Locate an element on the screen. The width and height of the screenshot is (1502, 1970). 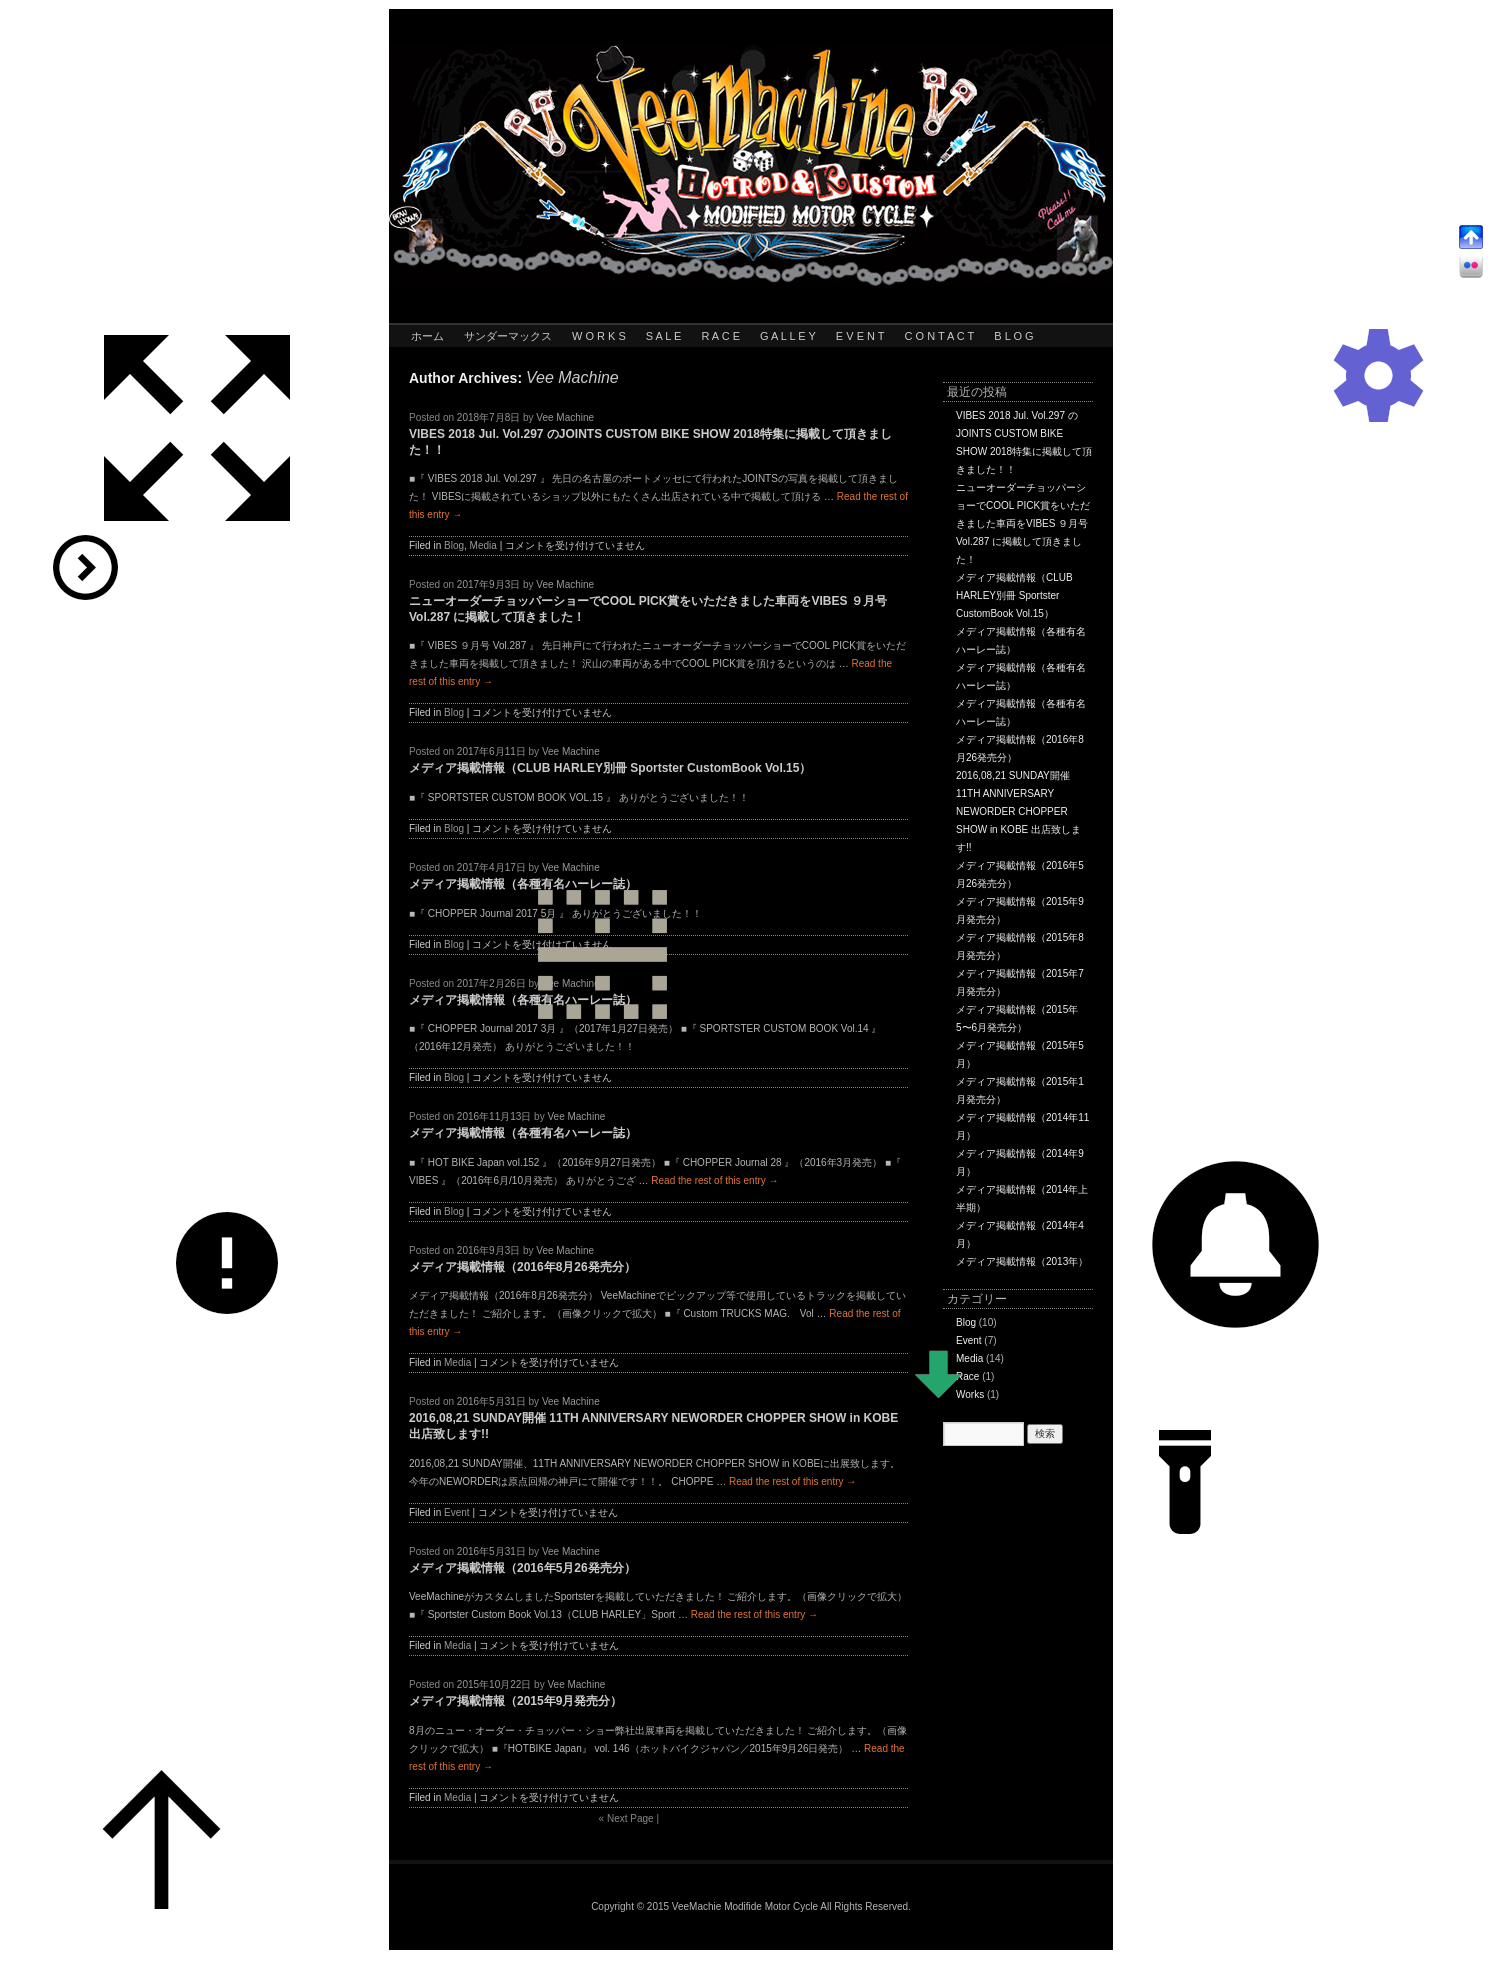
add horizontal border to selected cells is located at coordinates (602, 954).